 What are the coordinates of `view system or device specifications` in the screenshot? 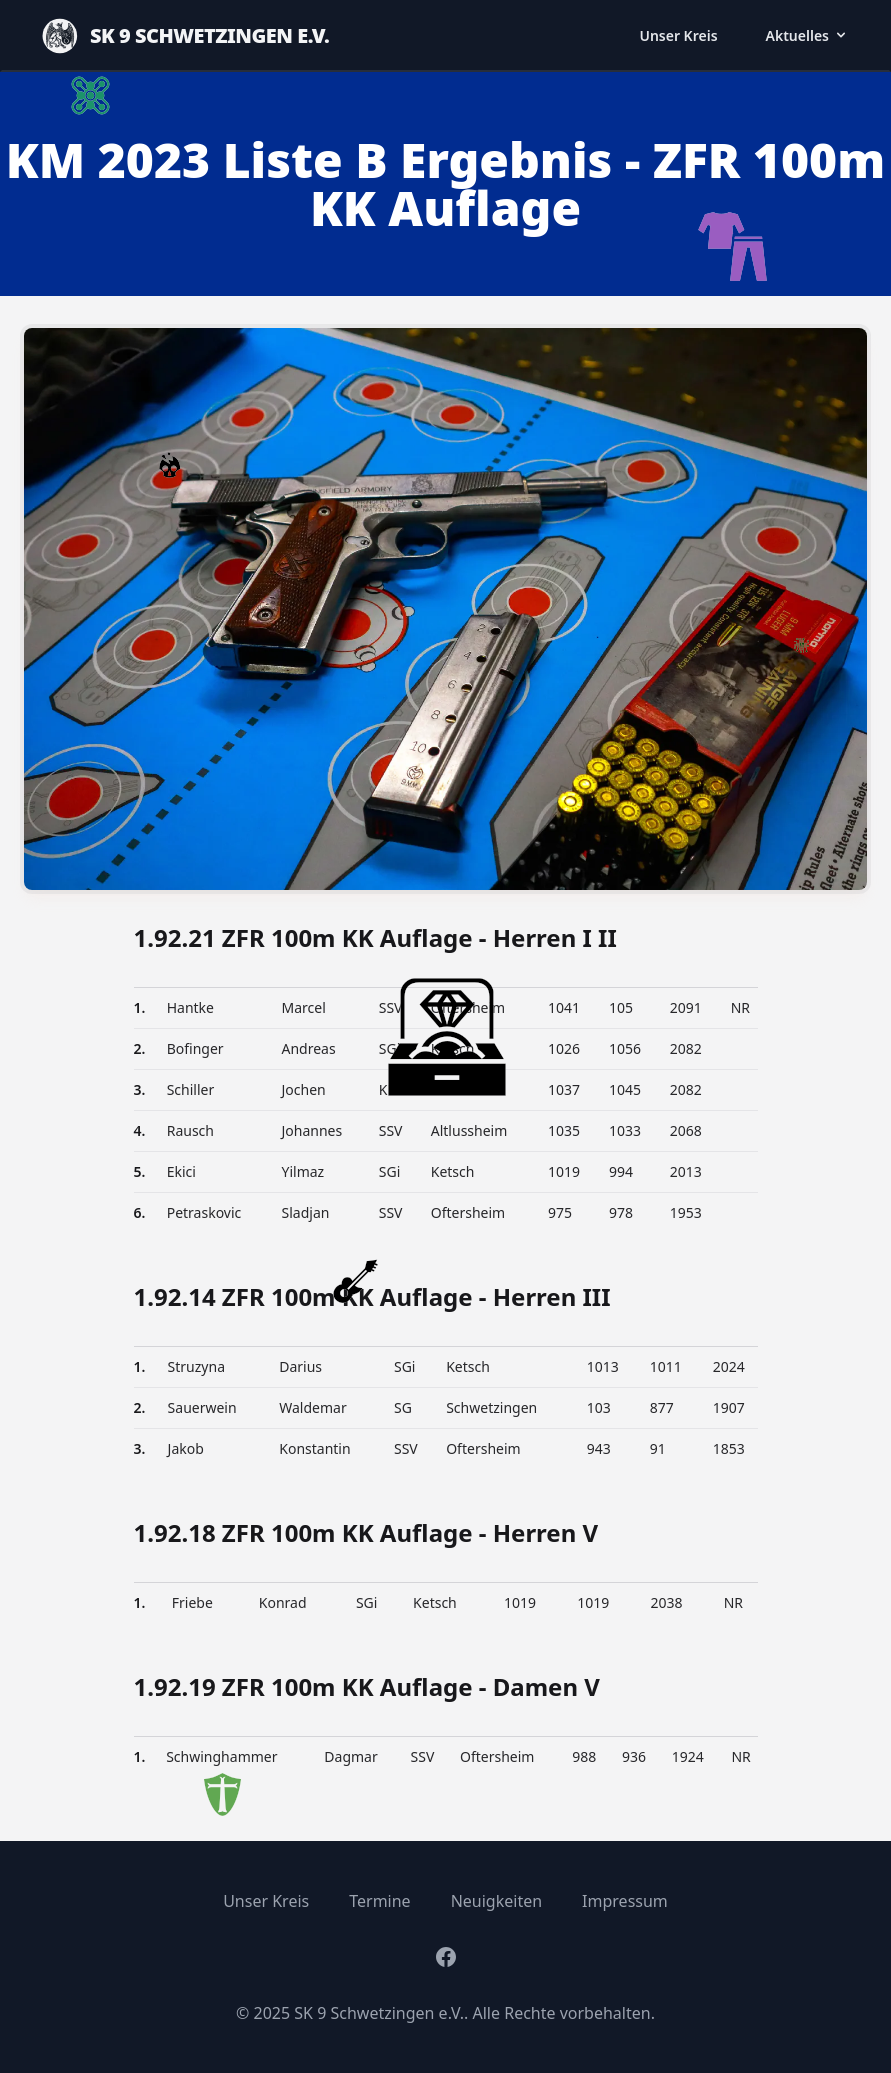 It's located at (801, 645).